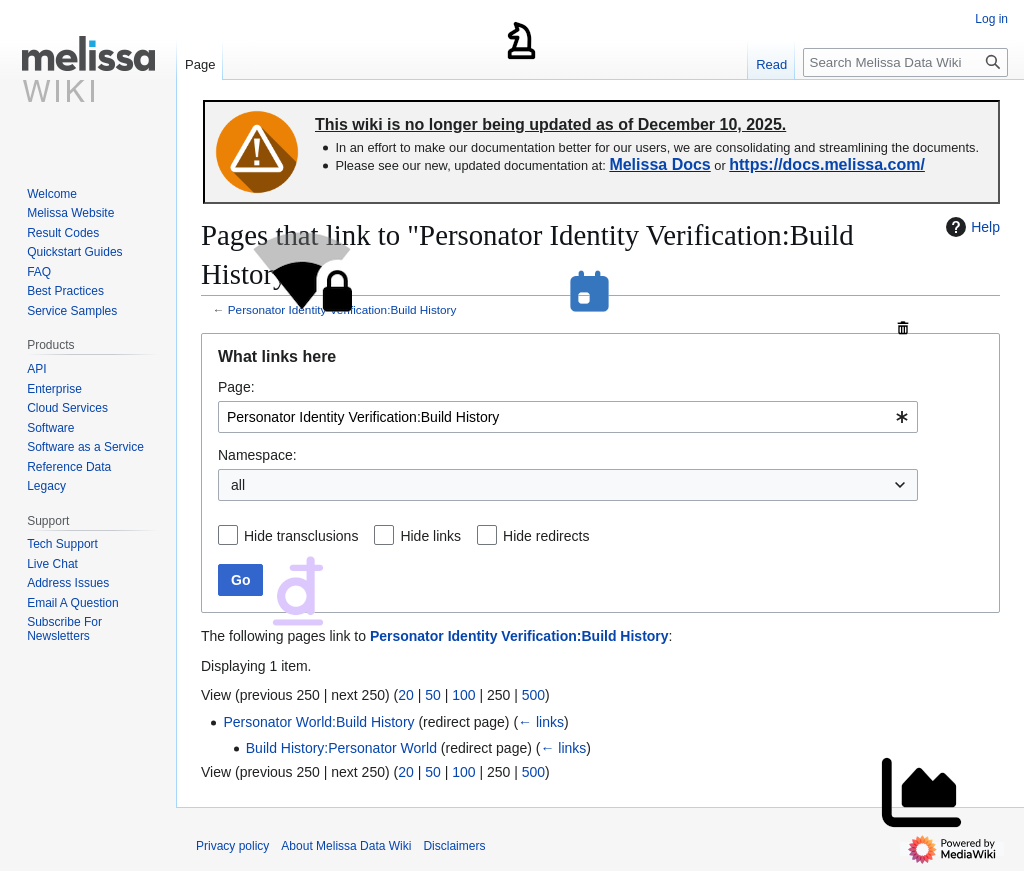 The width and height of the screenshot is (1024, 871). I want to click on connected to a secured wifi network with weak signal, so click(302, 270).